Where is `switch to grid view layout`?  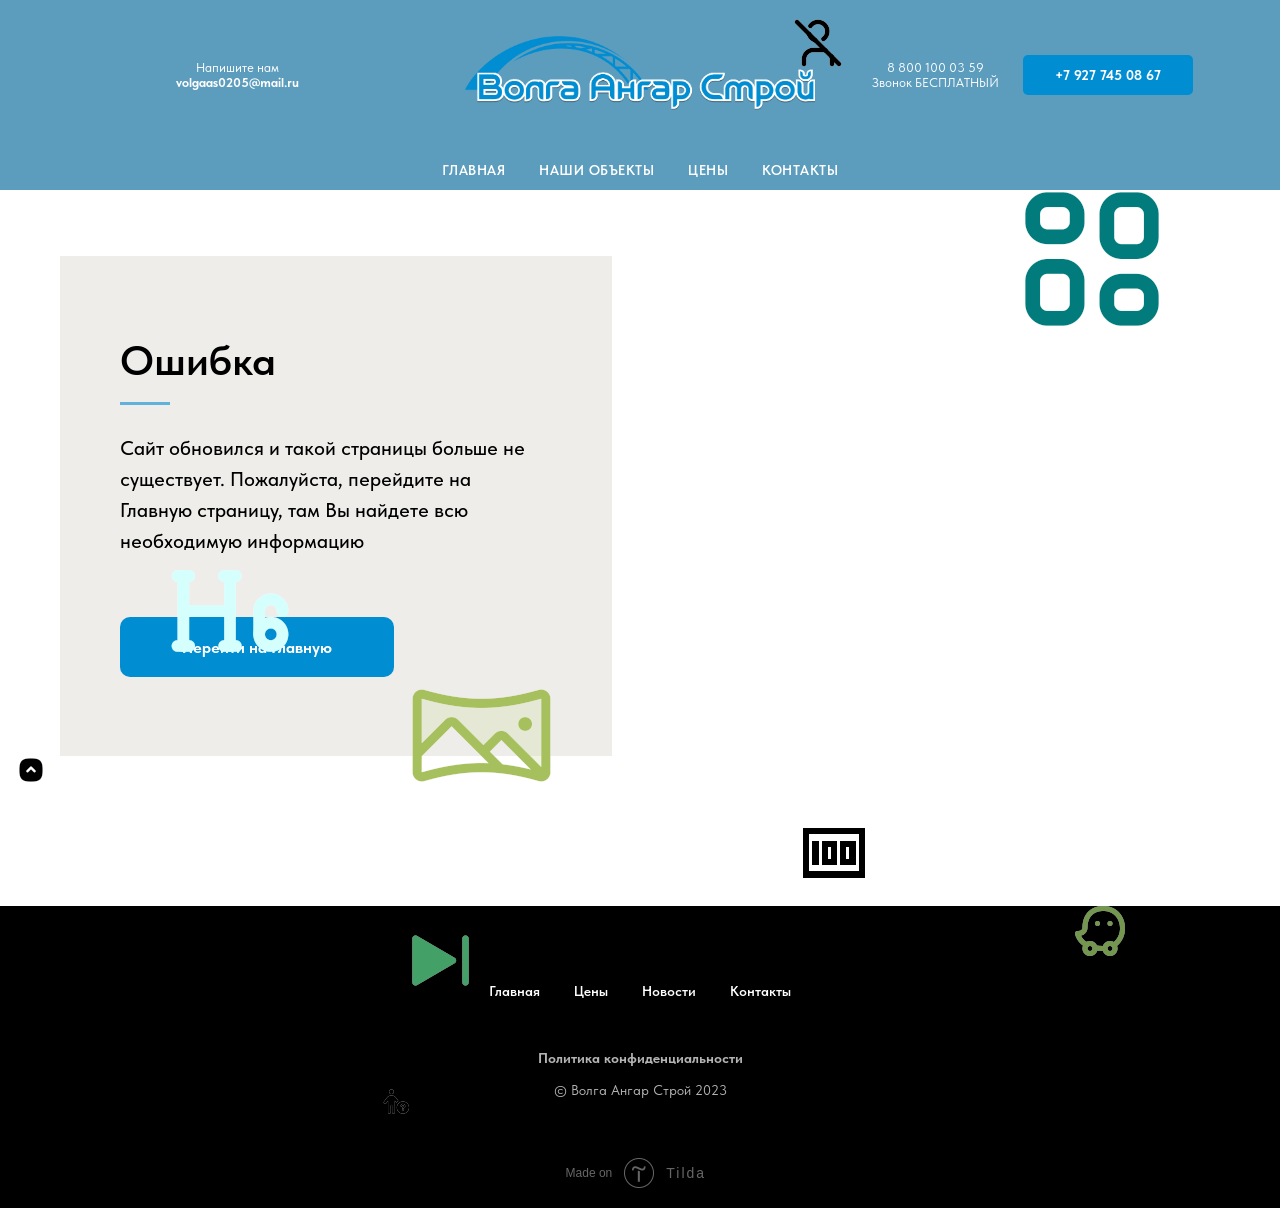
switch to grid view layout is located at coordinates (1092, 259).